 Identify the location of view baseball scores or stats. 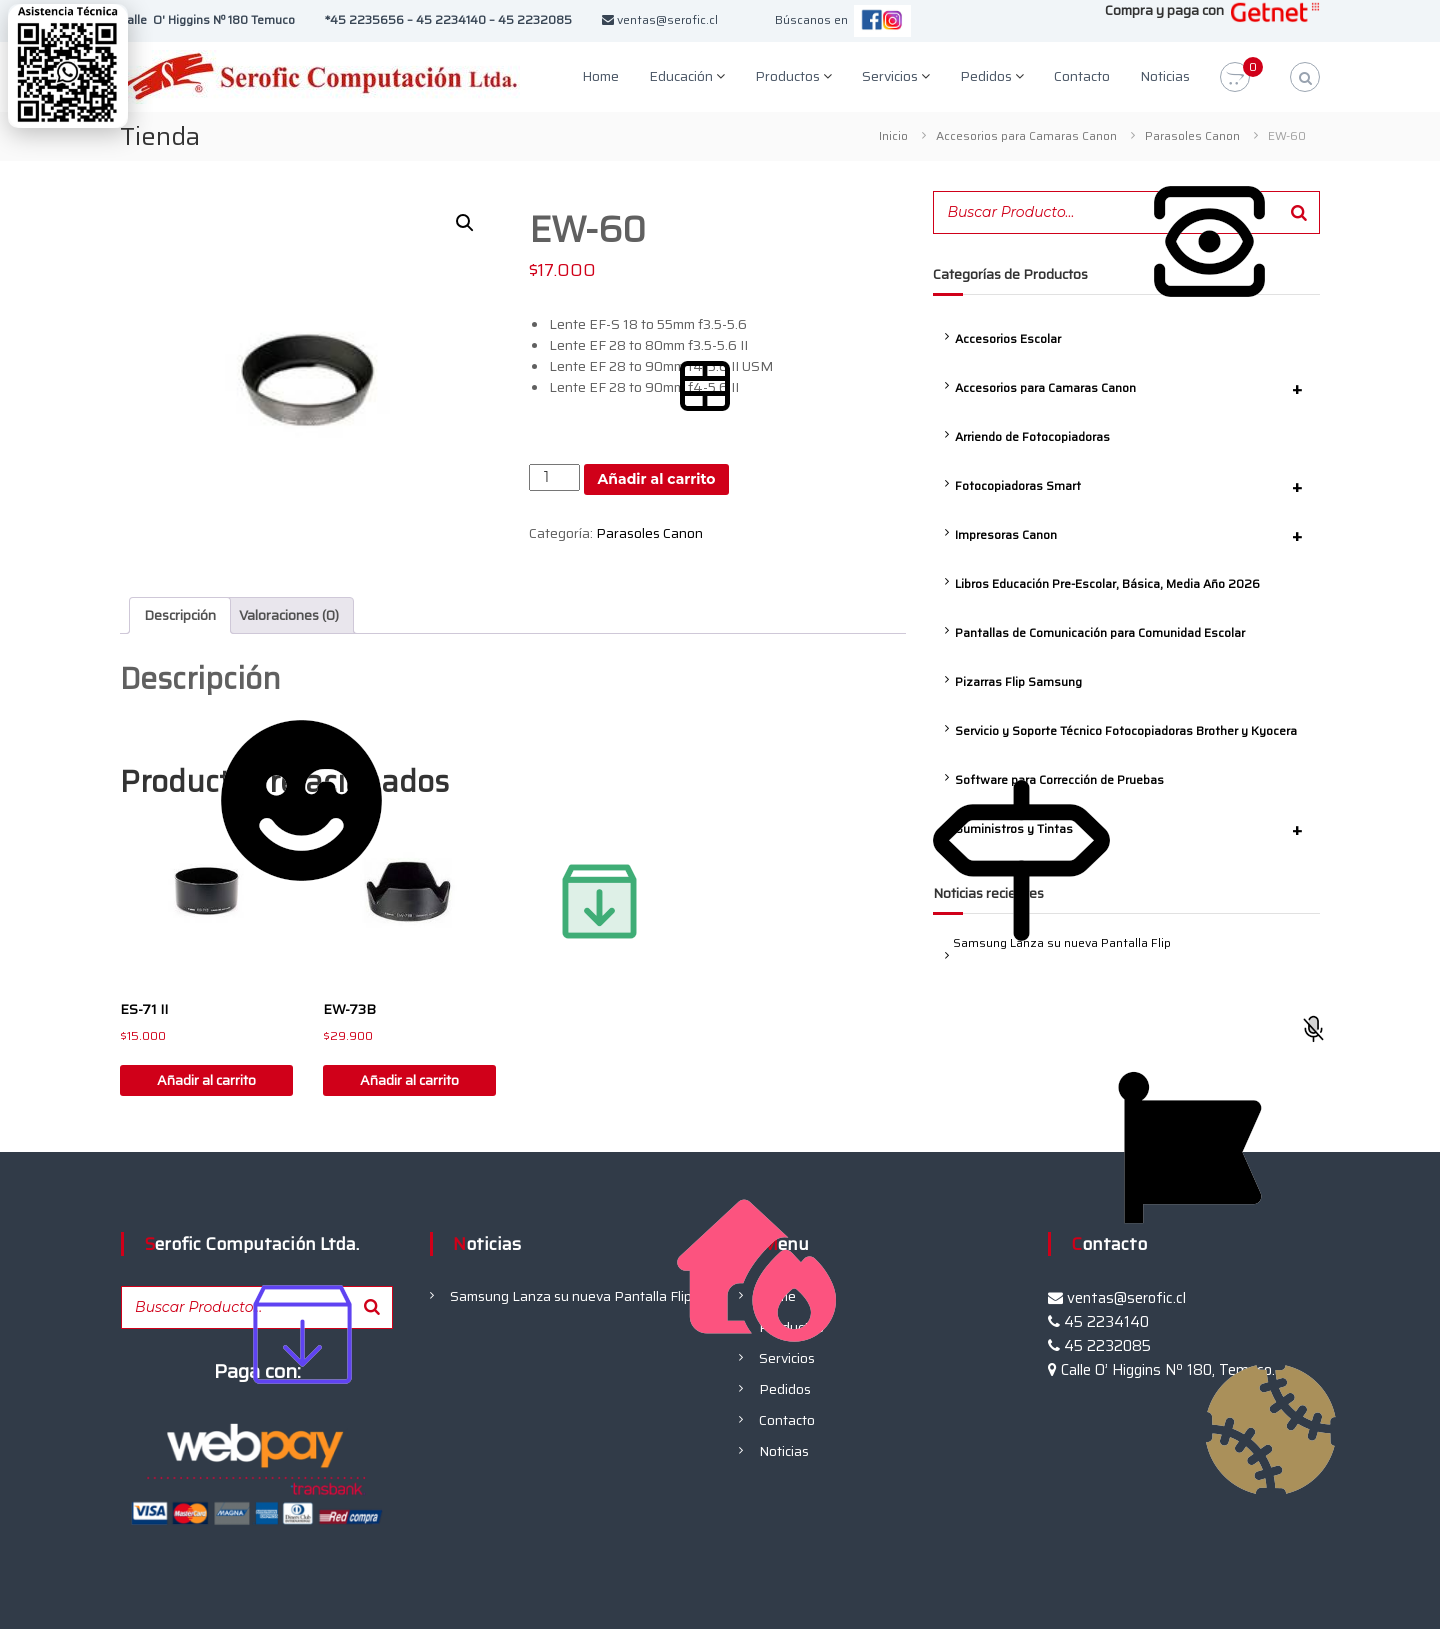
(1271, 1429).